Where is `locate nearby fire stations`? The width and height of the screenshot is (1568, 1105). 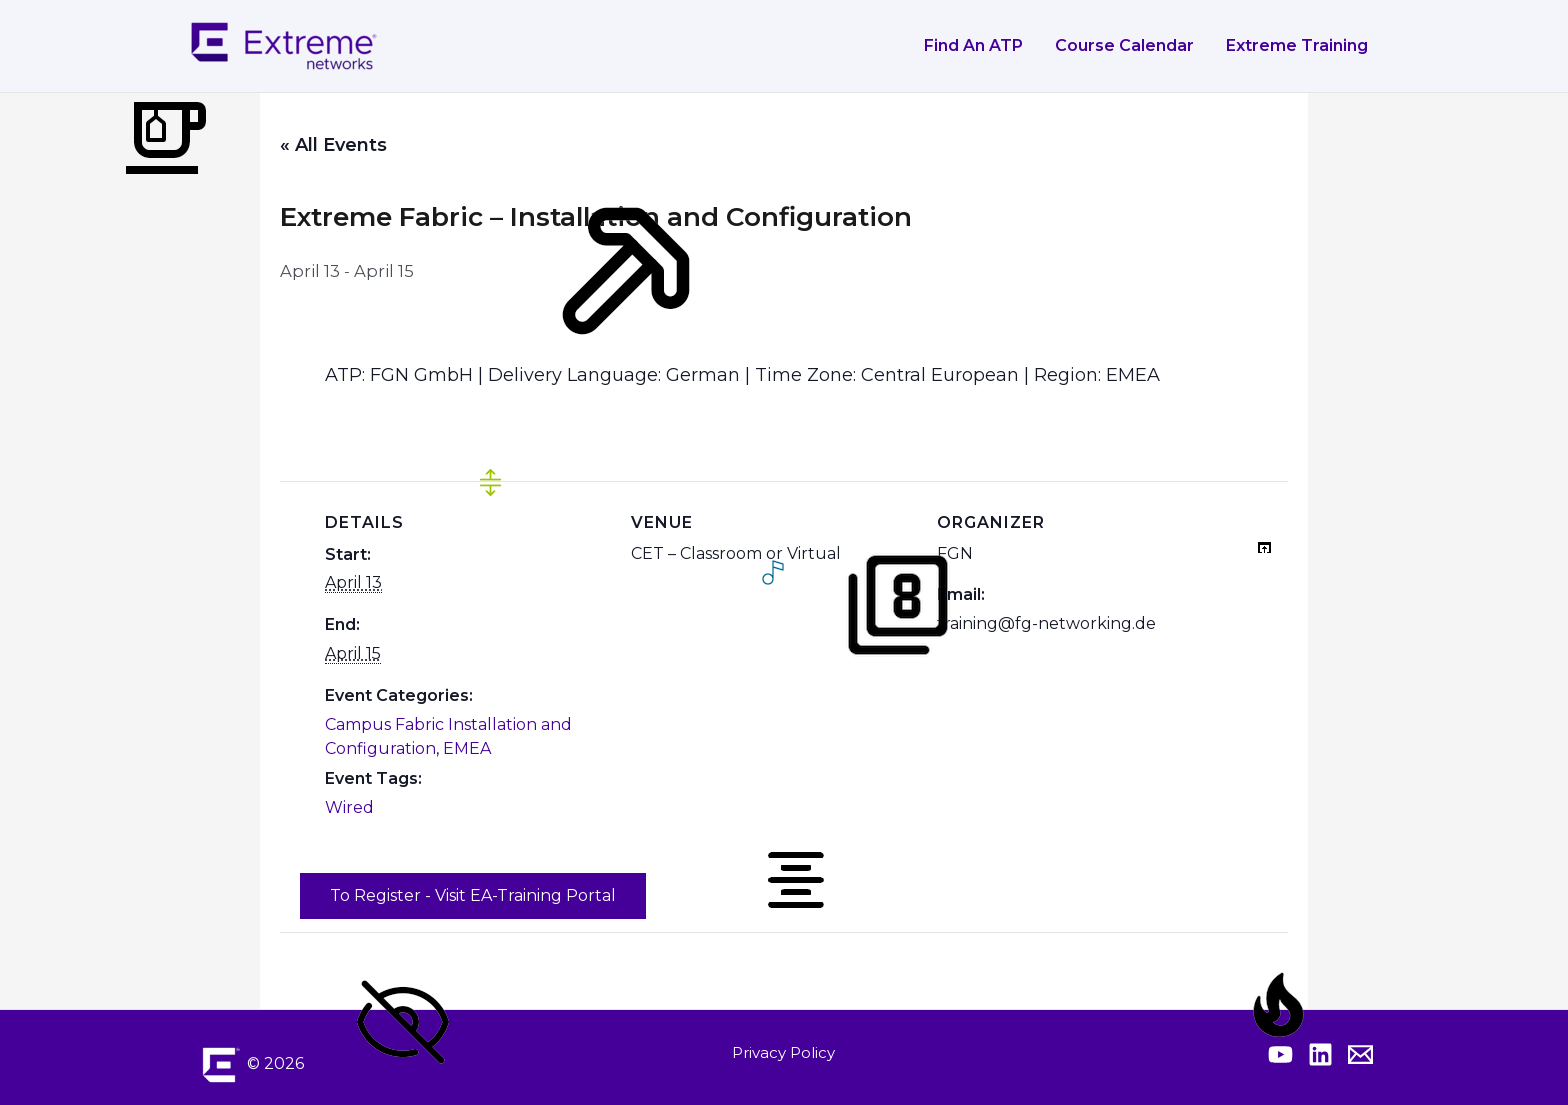
locate nearby fire stations is located at coordinates (1278, 1005).